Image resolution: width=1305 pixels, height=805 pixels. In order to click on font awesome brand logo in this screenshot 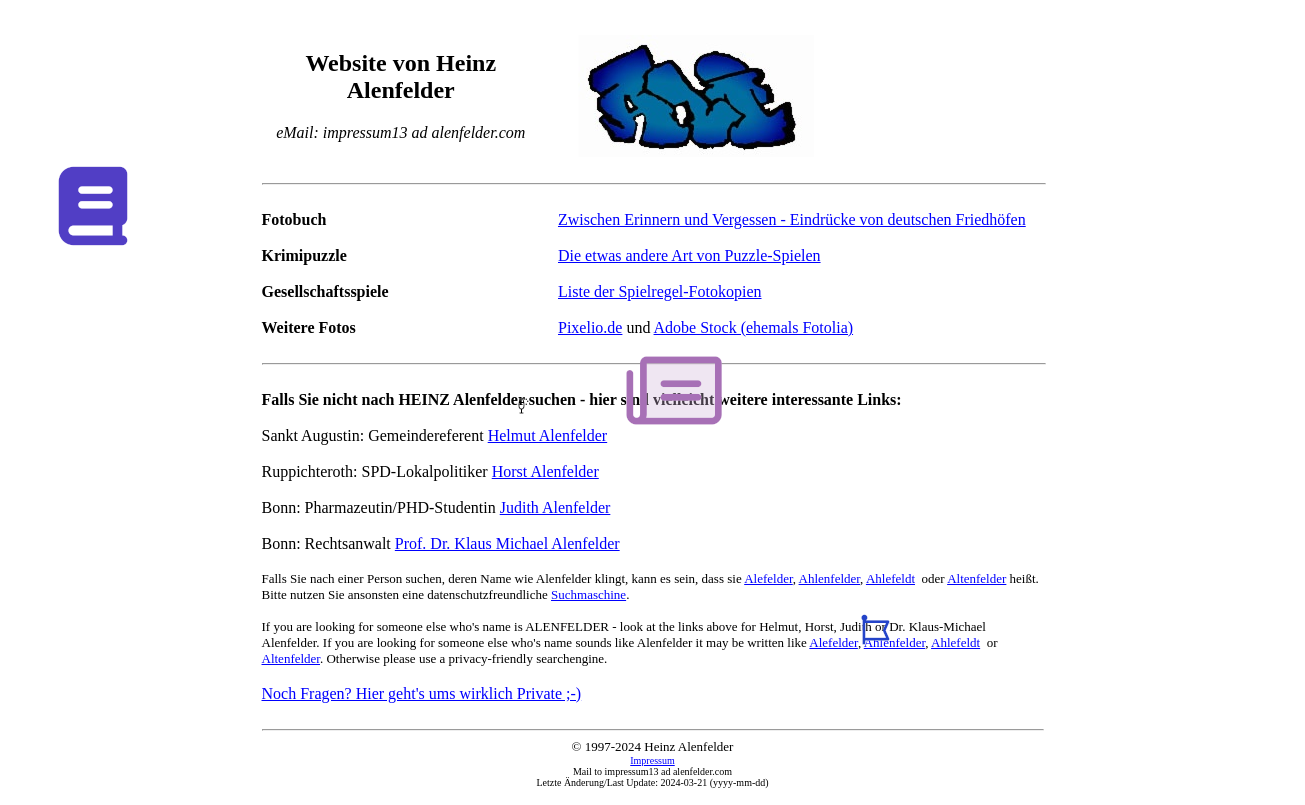, I will do `click(875, 629)`.